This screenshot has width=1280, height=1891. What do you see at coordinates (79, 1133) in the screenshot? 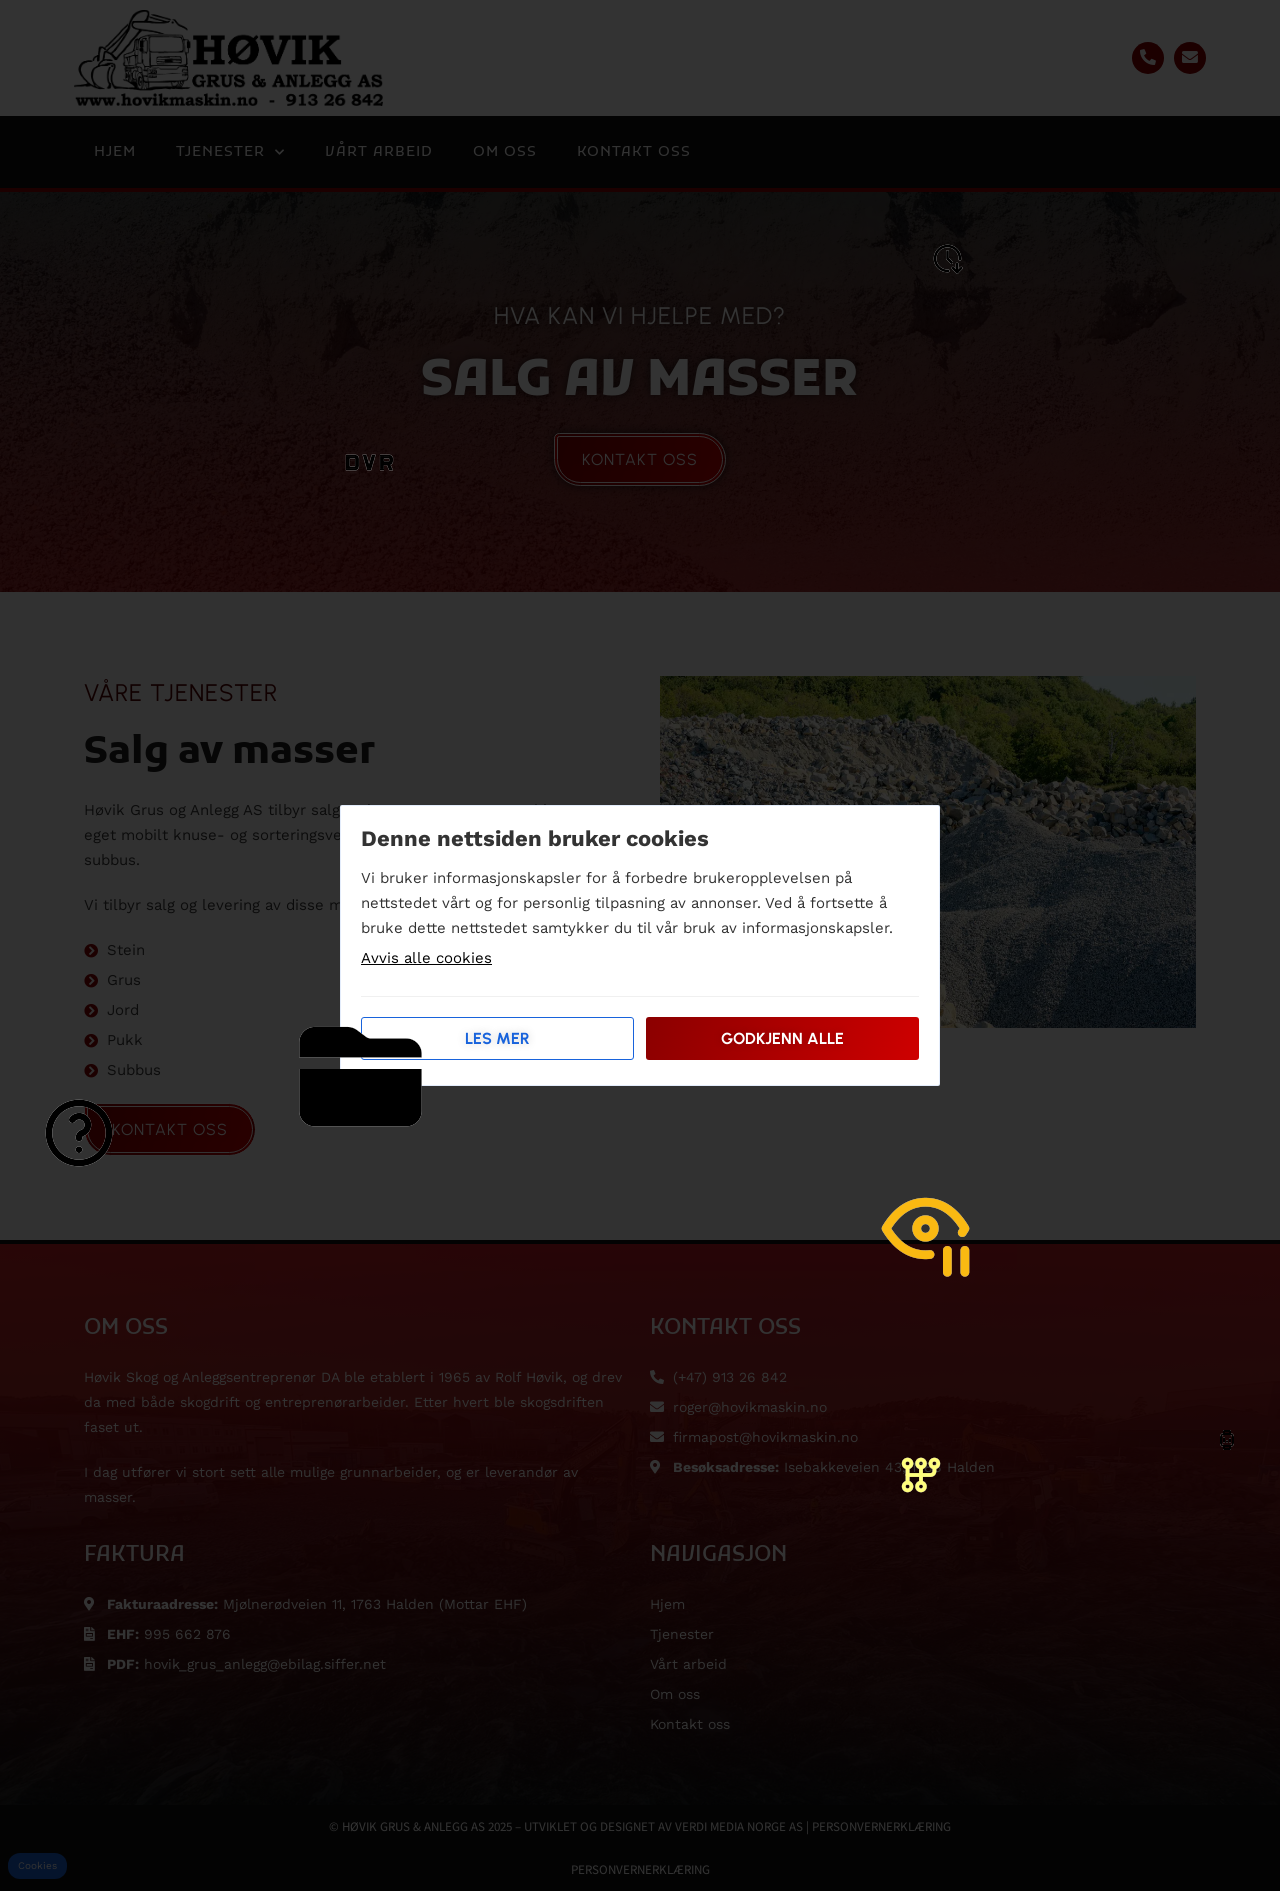
I see `access help or support information` at bounding box center [79, 1133].